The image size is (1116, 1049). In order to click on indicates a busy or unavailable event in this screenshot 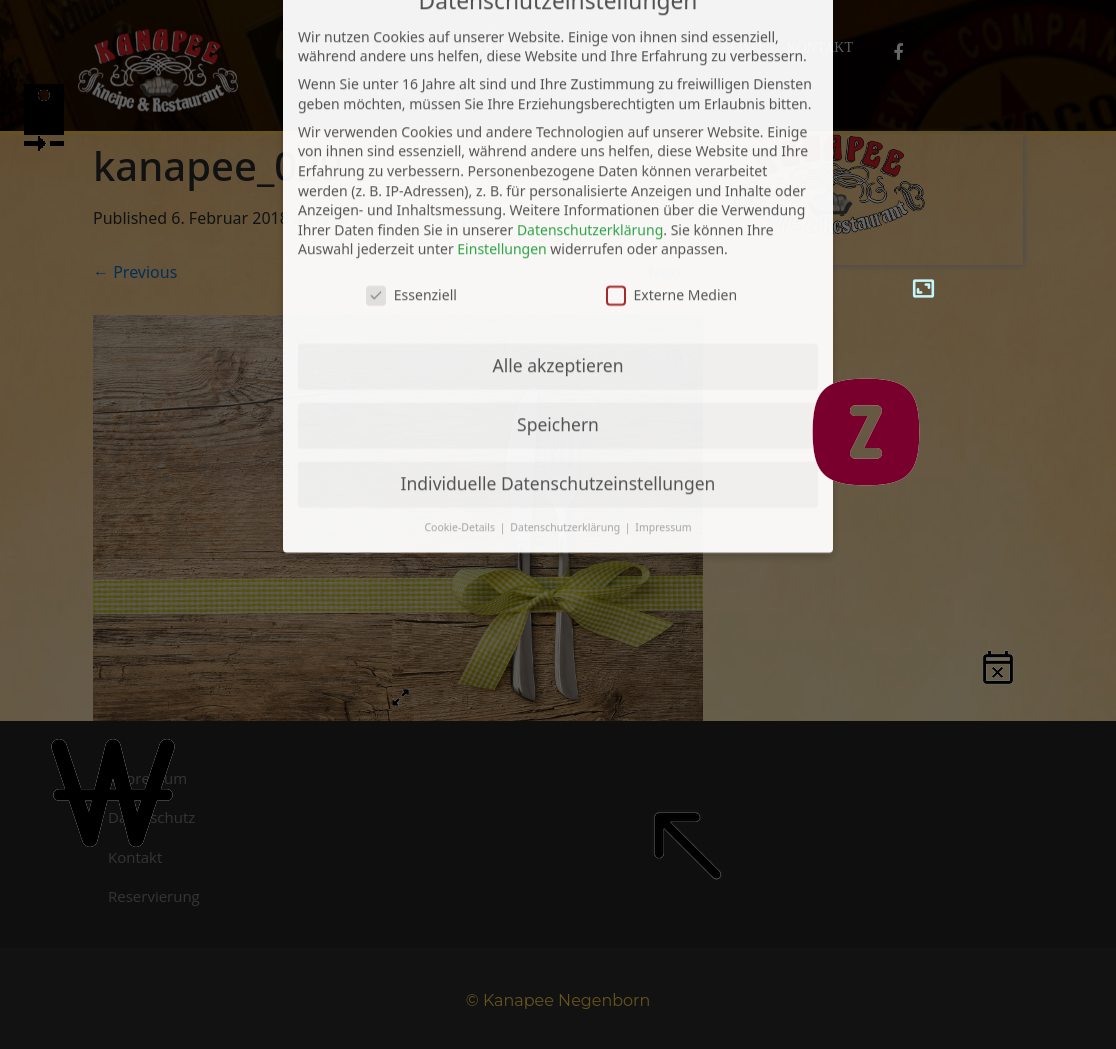, I will do `click(998, 669)`.